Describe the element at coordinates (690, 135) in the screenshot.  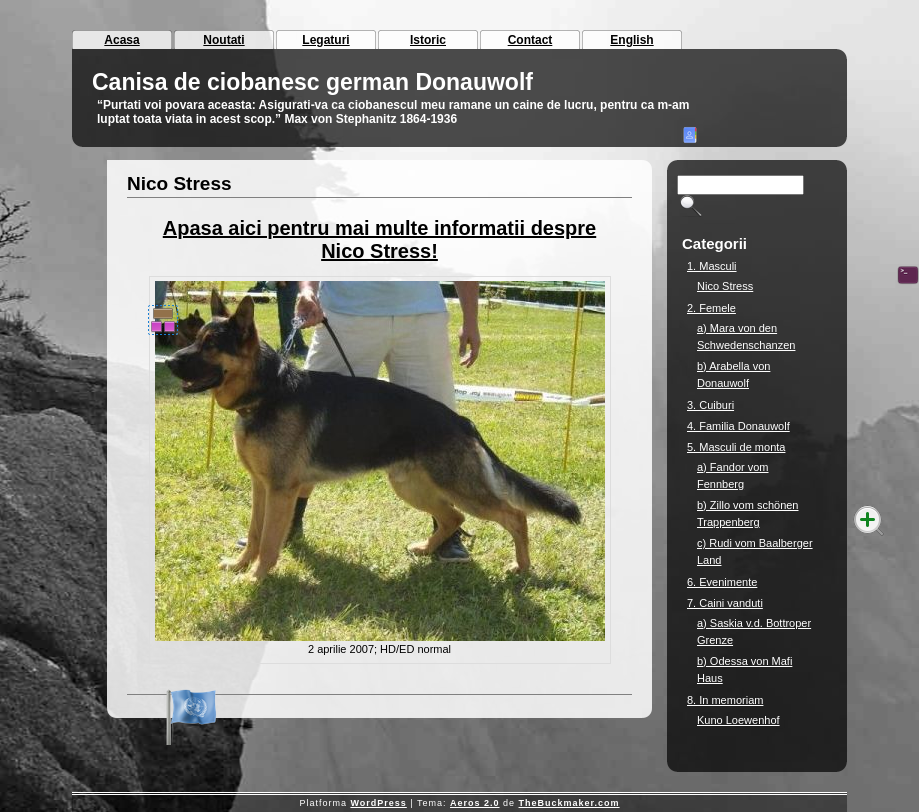
I see `open the contacts app` at that location.